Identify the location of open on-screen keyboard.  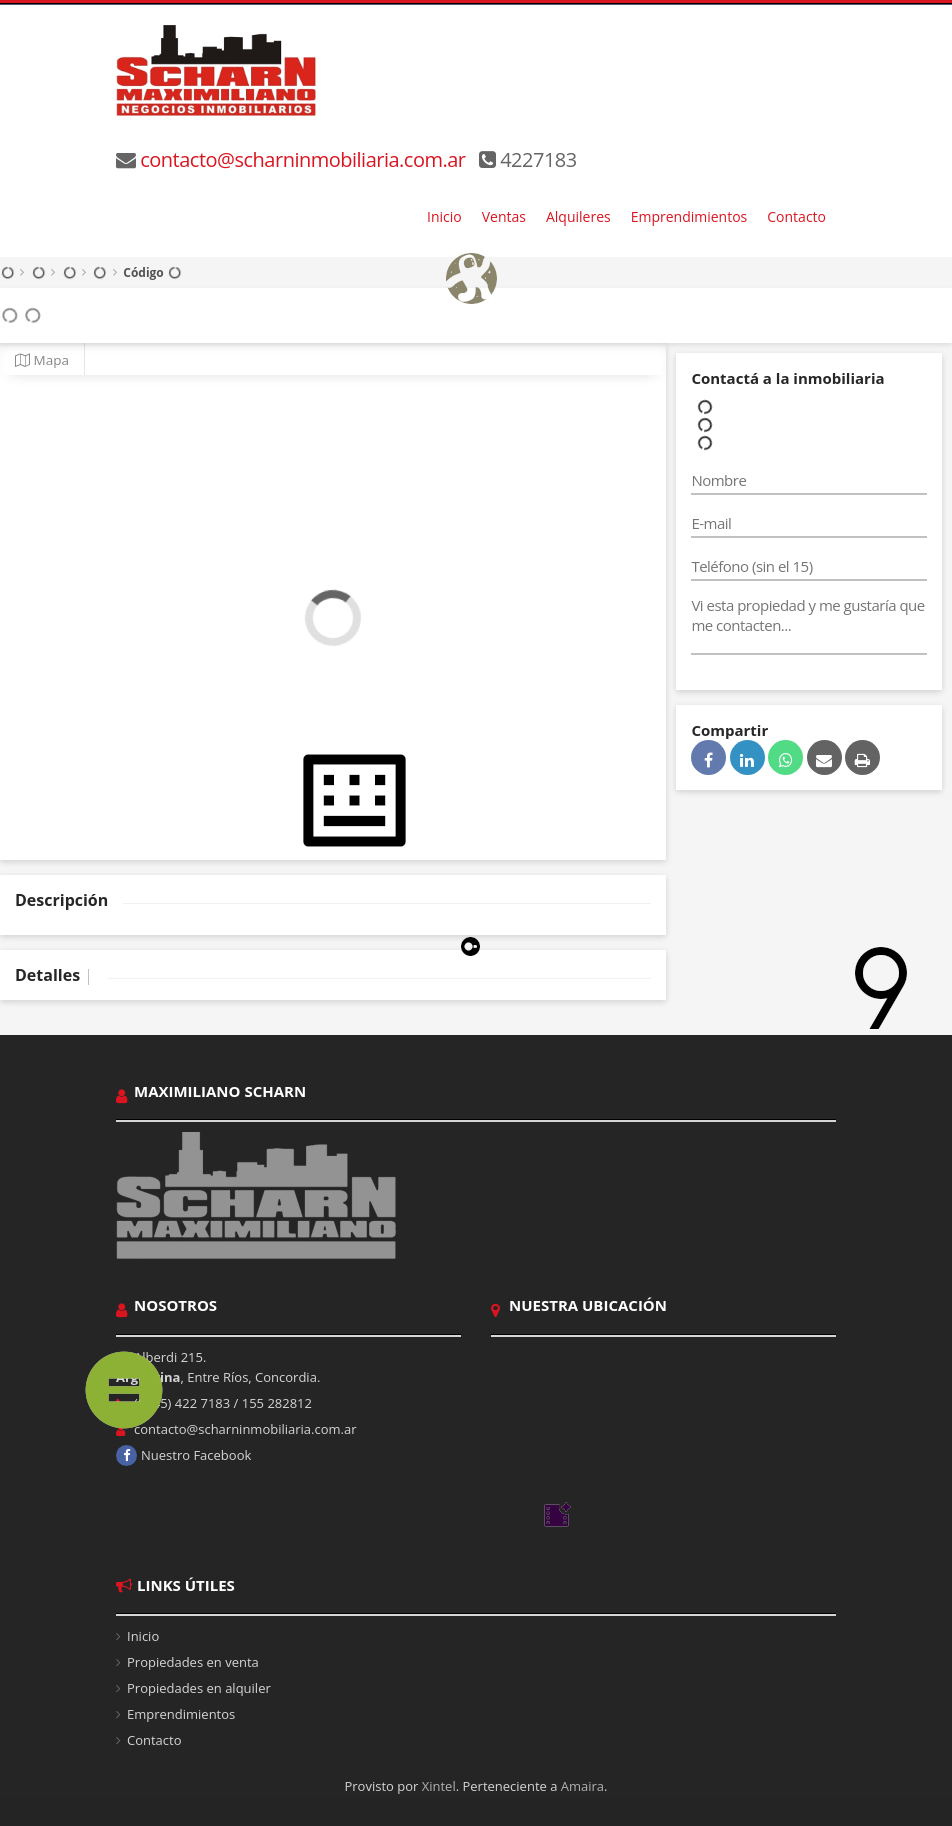
(354, 800).